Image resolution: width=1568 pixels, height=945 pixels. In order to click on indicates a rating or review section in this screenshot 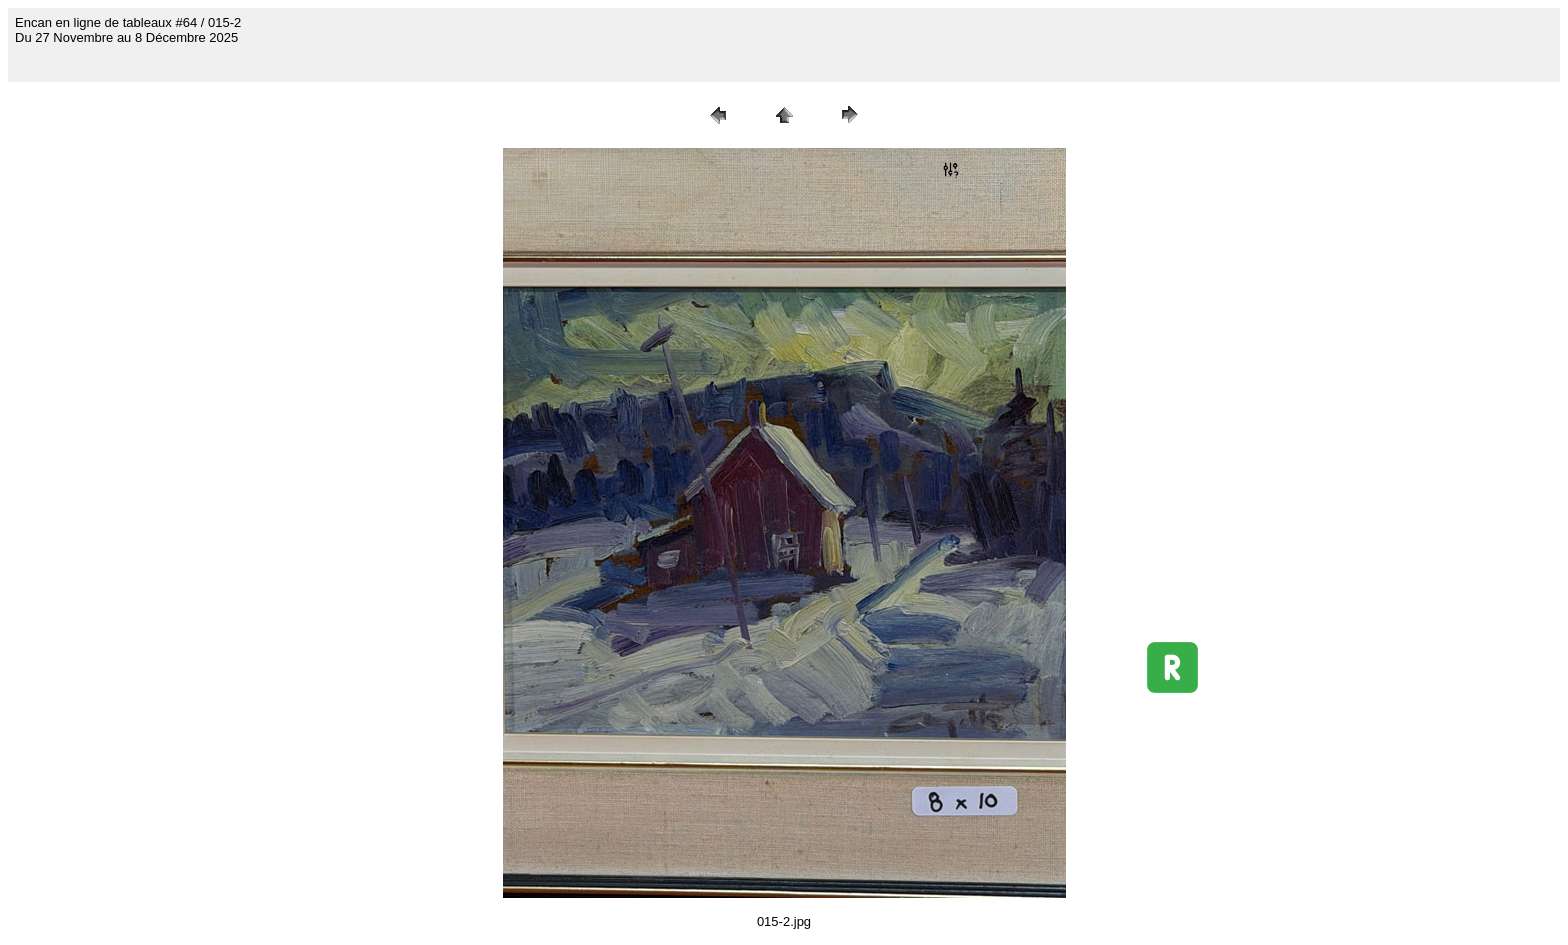, I will do `click(1172, 667)`.